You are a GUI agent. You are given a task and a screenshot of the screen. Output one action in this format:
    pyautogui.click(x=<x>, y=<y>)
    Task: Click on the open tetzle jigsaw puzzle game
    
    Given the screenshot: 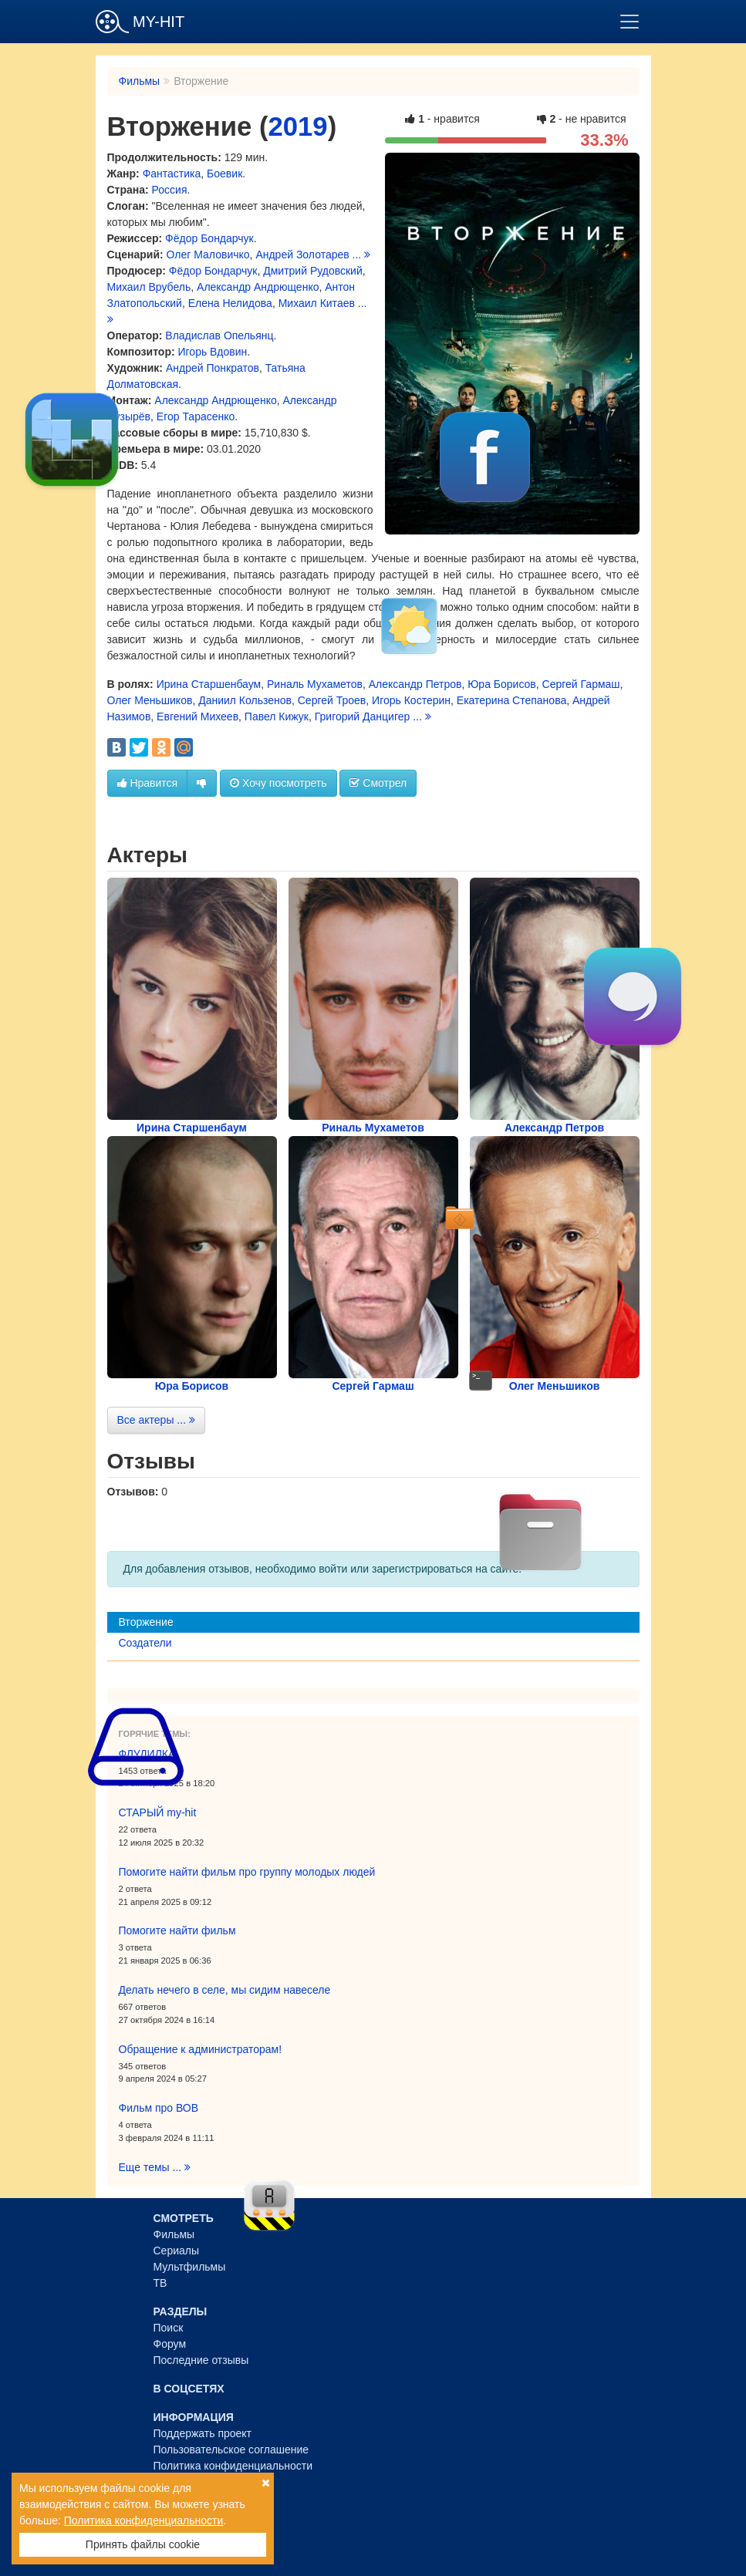 What is the action you would take?
    pyautogui.click(x=72, y=440)
    